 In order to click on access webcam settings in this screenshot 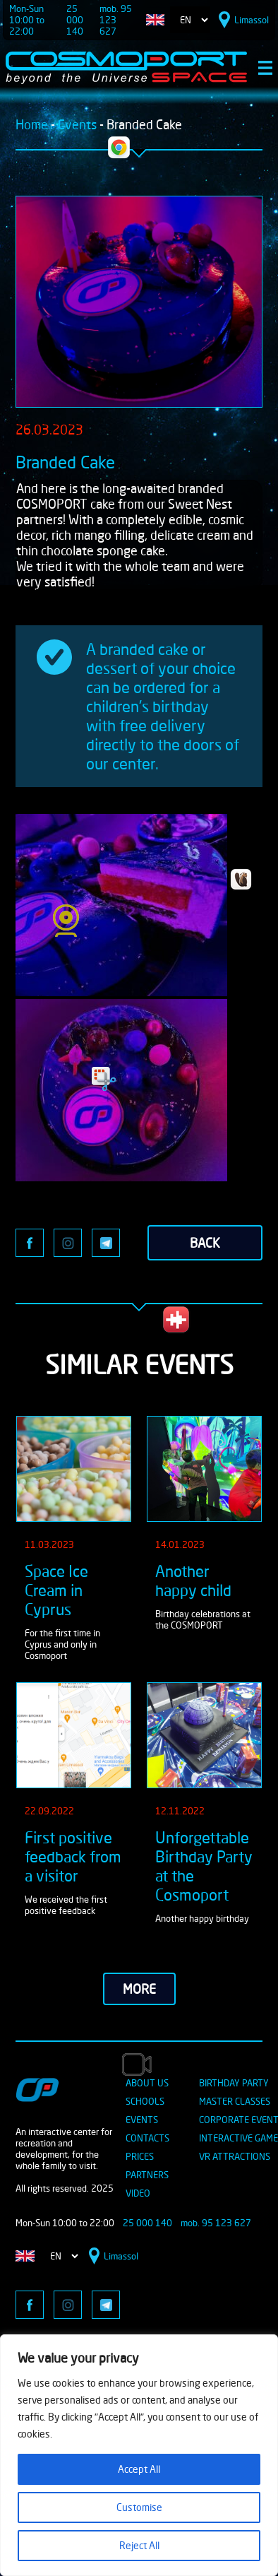, I will do `click(66, 919)`.